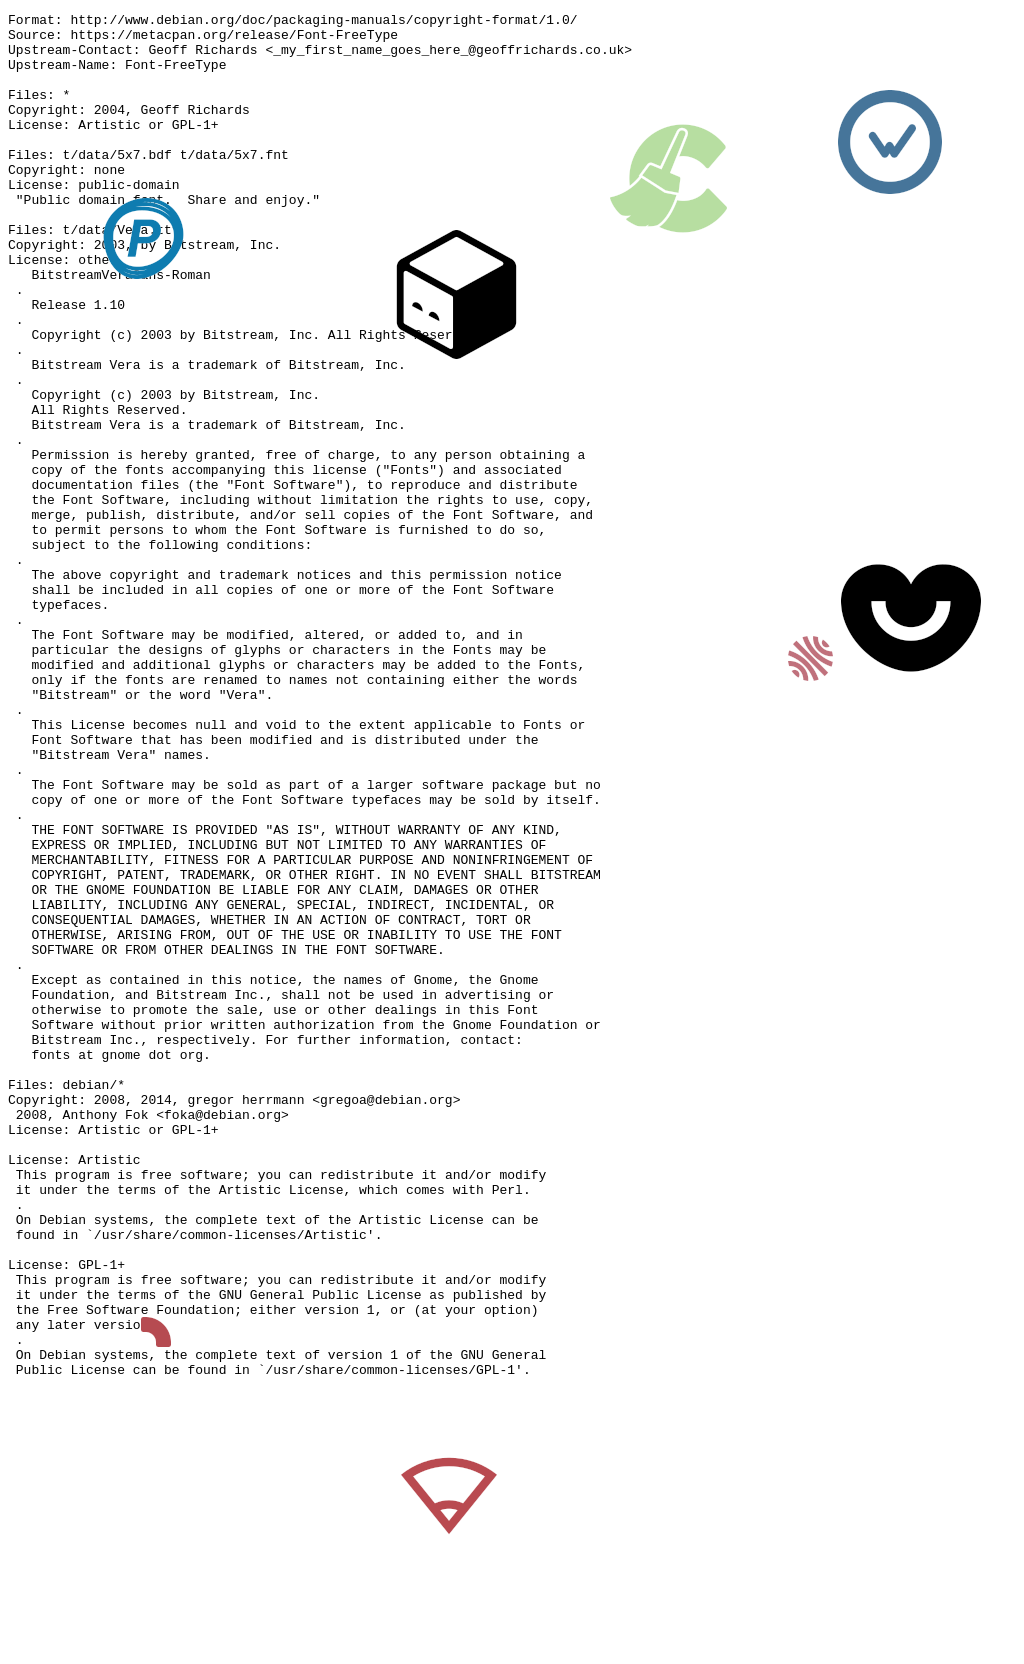 This screenshot has width=1024, height=1664. What do you see at coordinates (810, 658) in the screenshot?
I see `HAL company or brand logo` at bounding box center [810, 658].